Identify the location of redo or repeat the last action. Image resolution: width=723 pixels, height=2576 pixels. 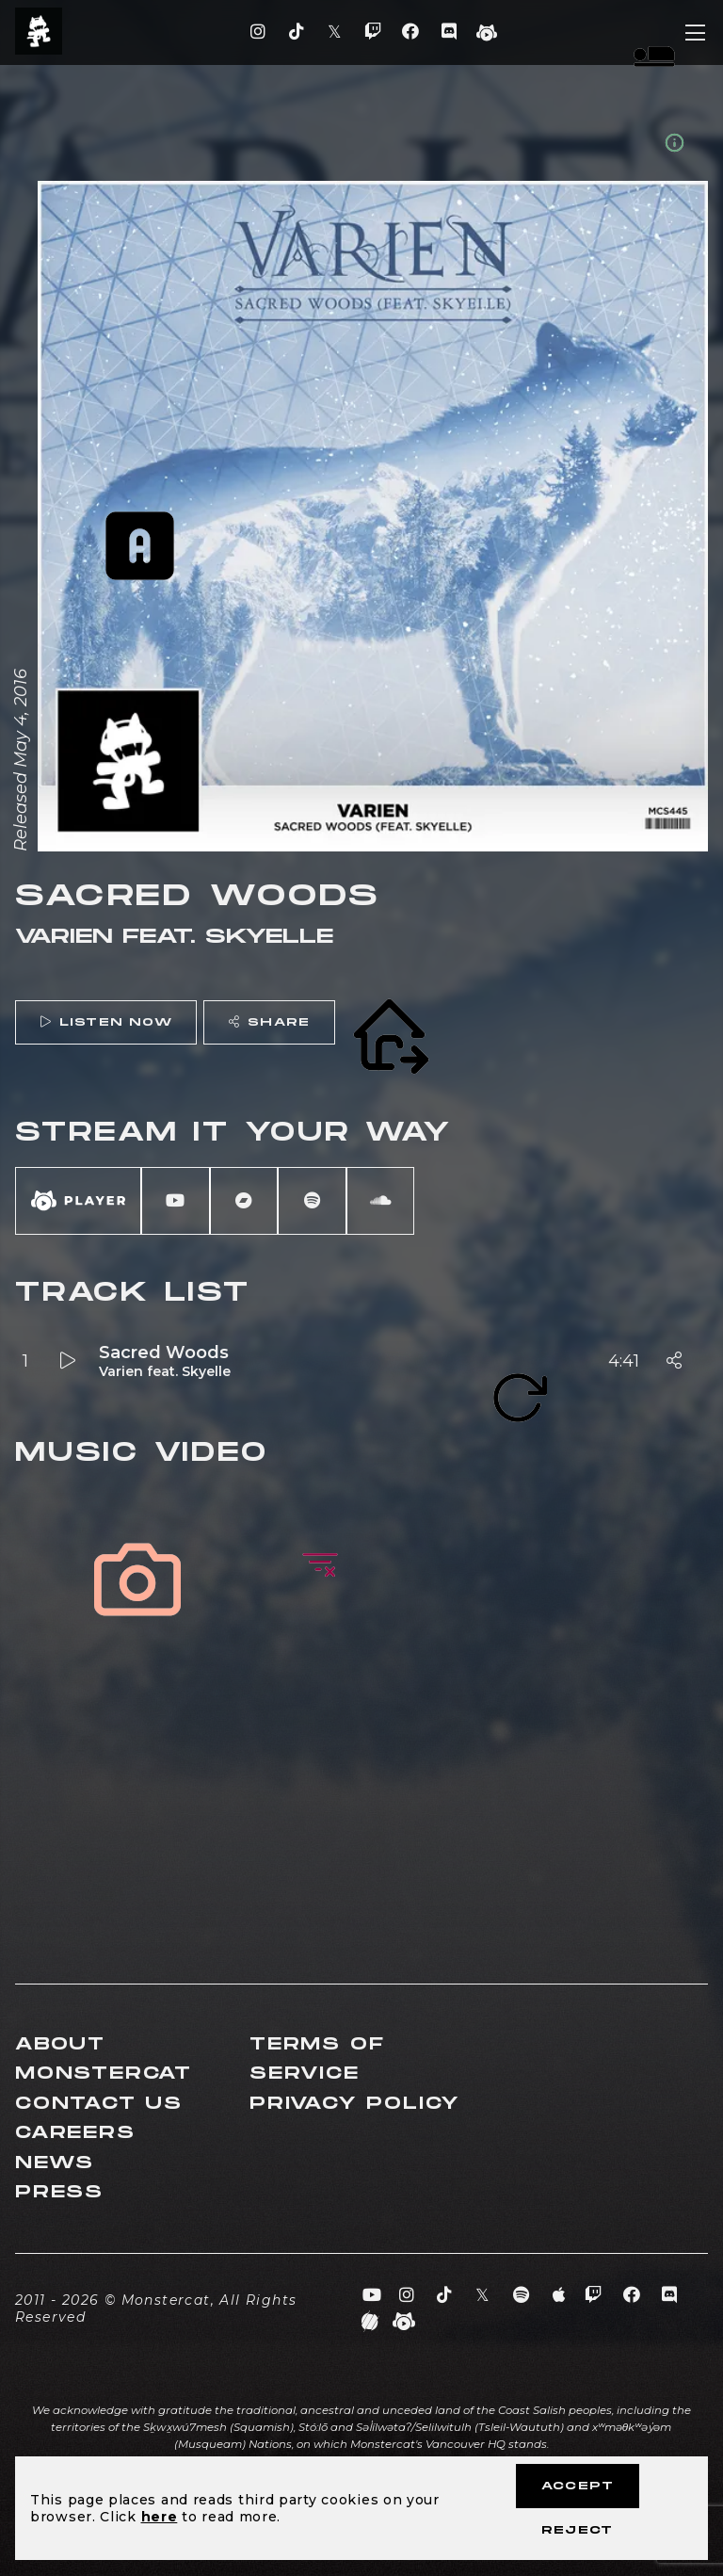
(518, 1398).